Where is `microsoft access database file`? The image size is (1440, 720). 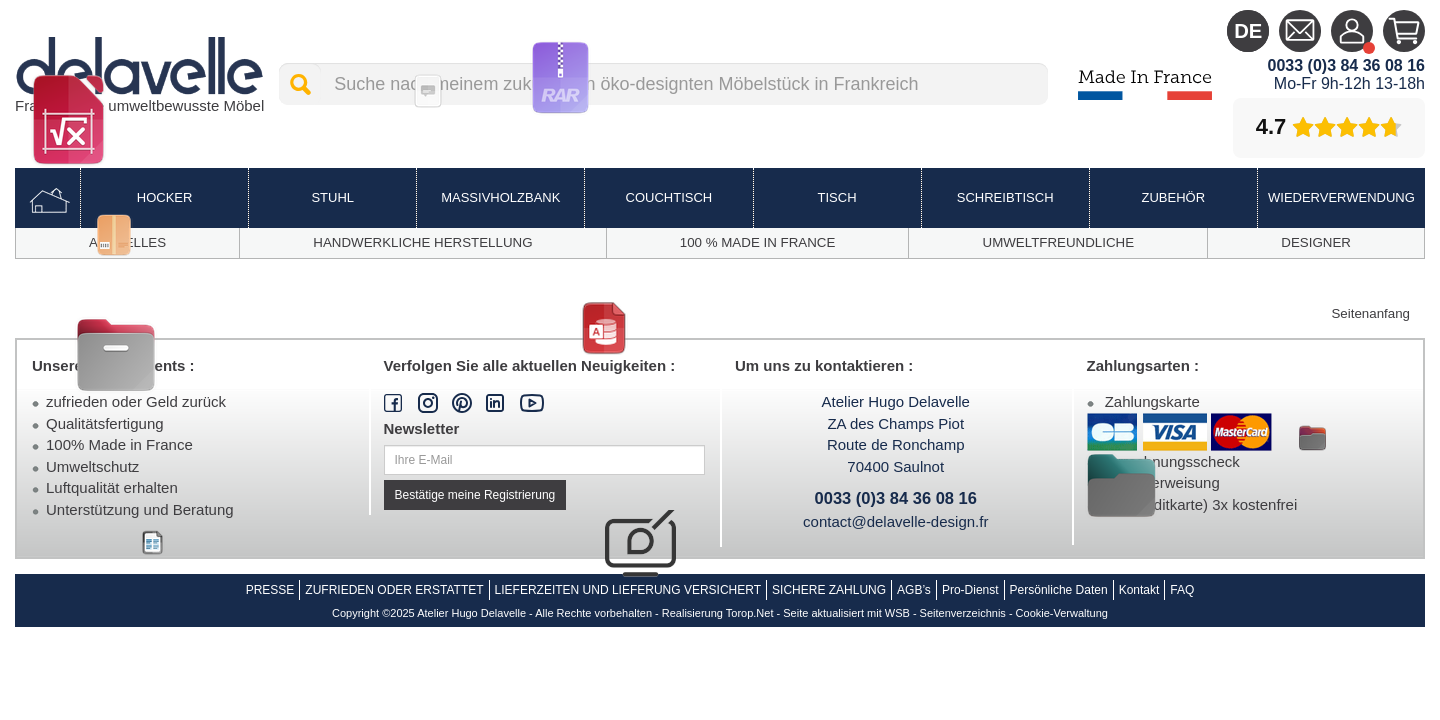
microsoft access database file is located at coordinates (604, 328).